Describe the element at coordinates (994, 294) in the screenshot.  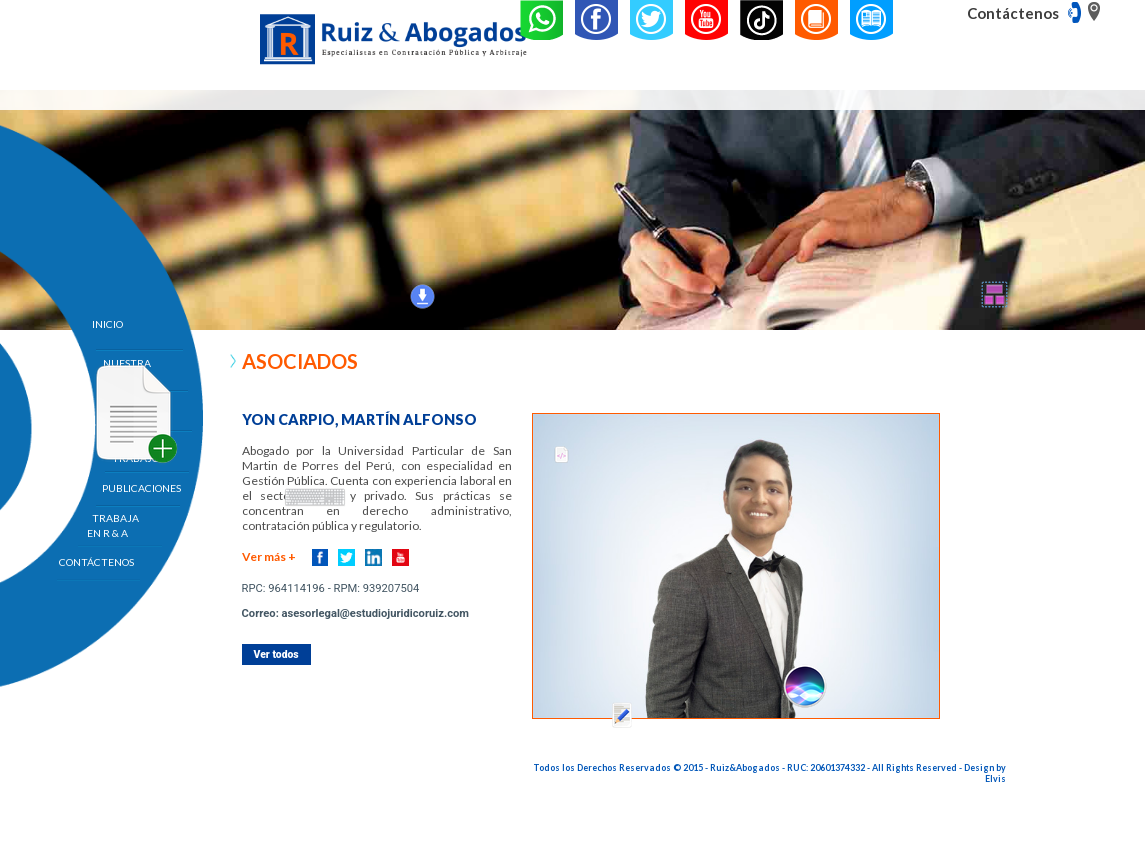
I see `select all items in the current view` at that location.